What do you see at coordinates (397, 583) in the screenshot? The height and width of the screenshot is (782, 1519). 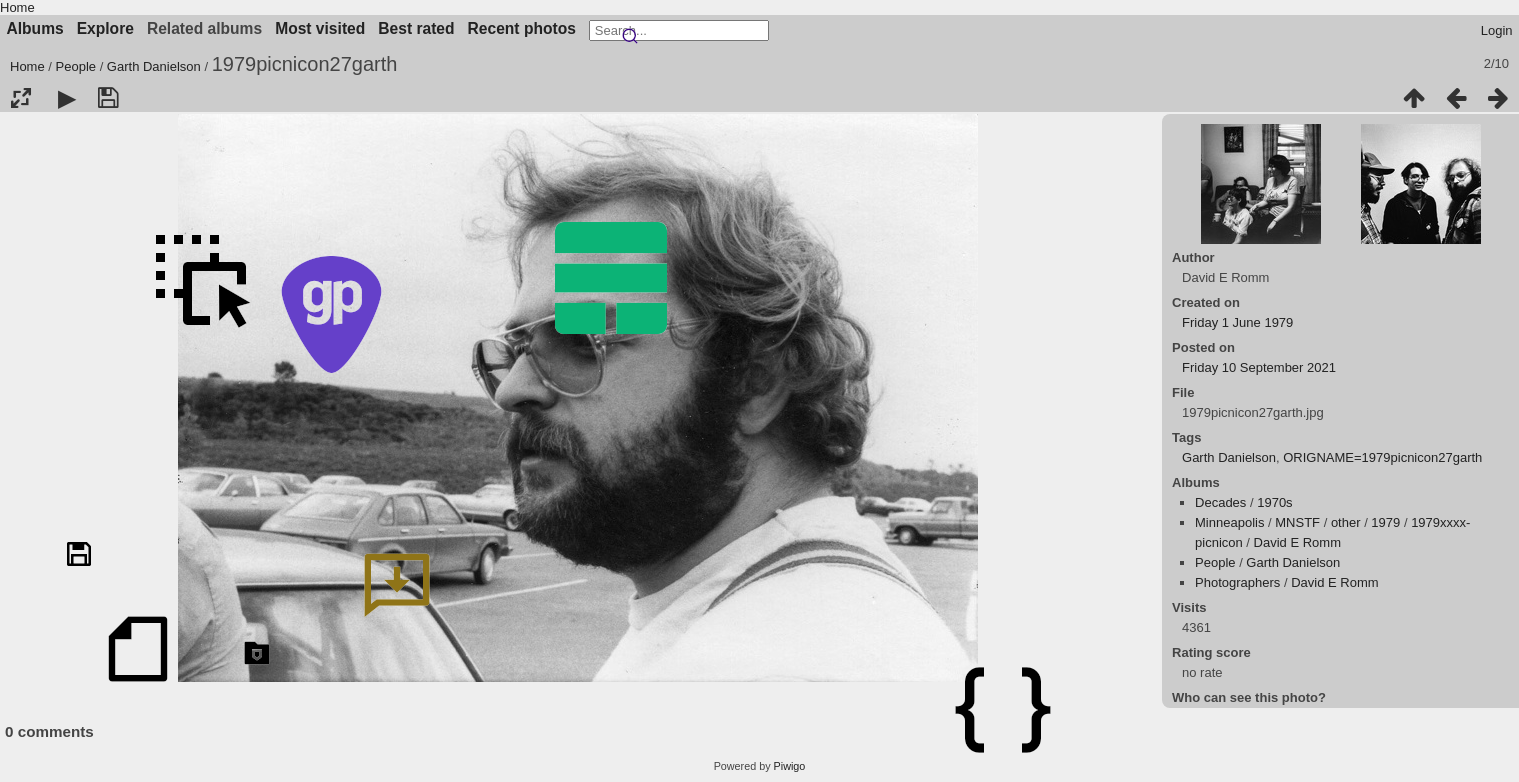 I see `download chat history` at bounding box center [397, 583].